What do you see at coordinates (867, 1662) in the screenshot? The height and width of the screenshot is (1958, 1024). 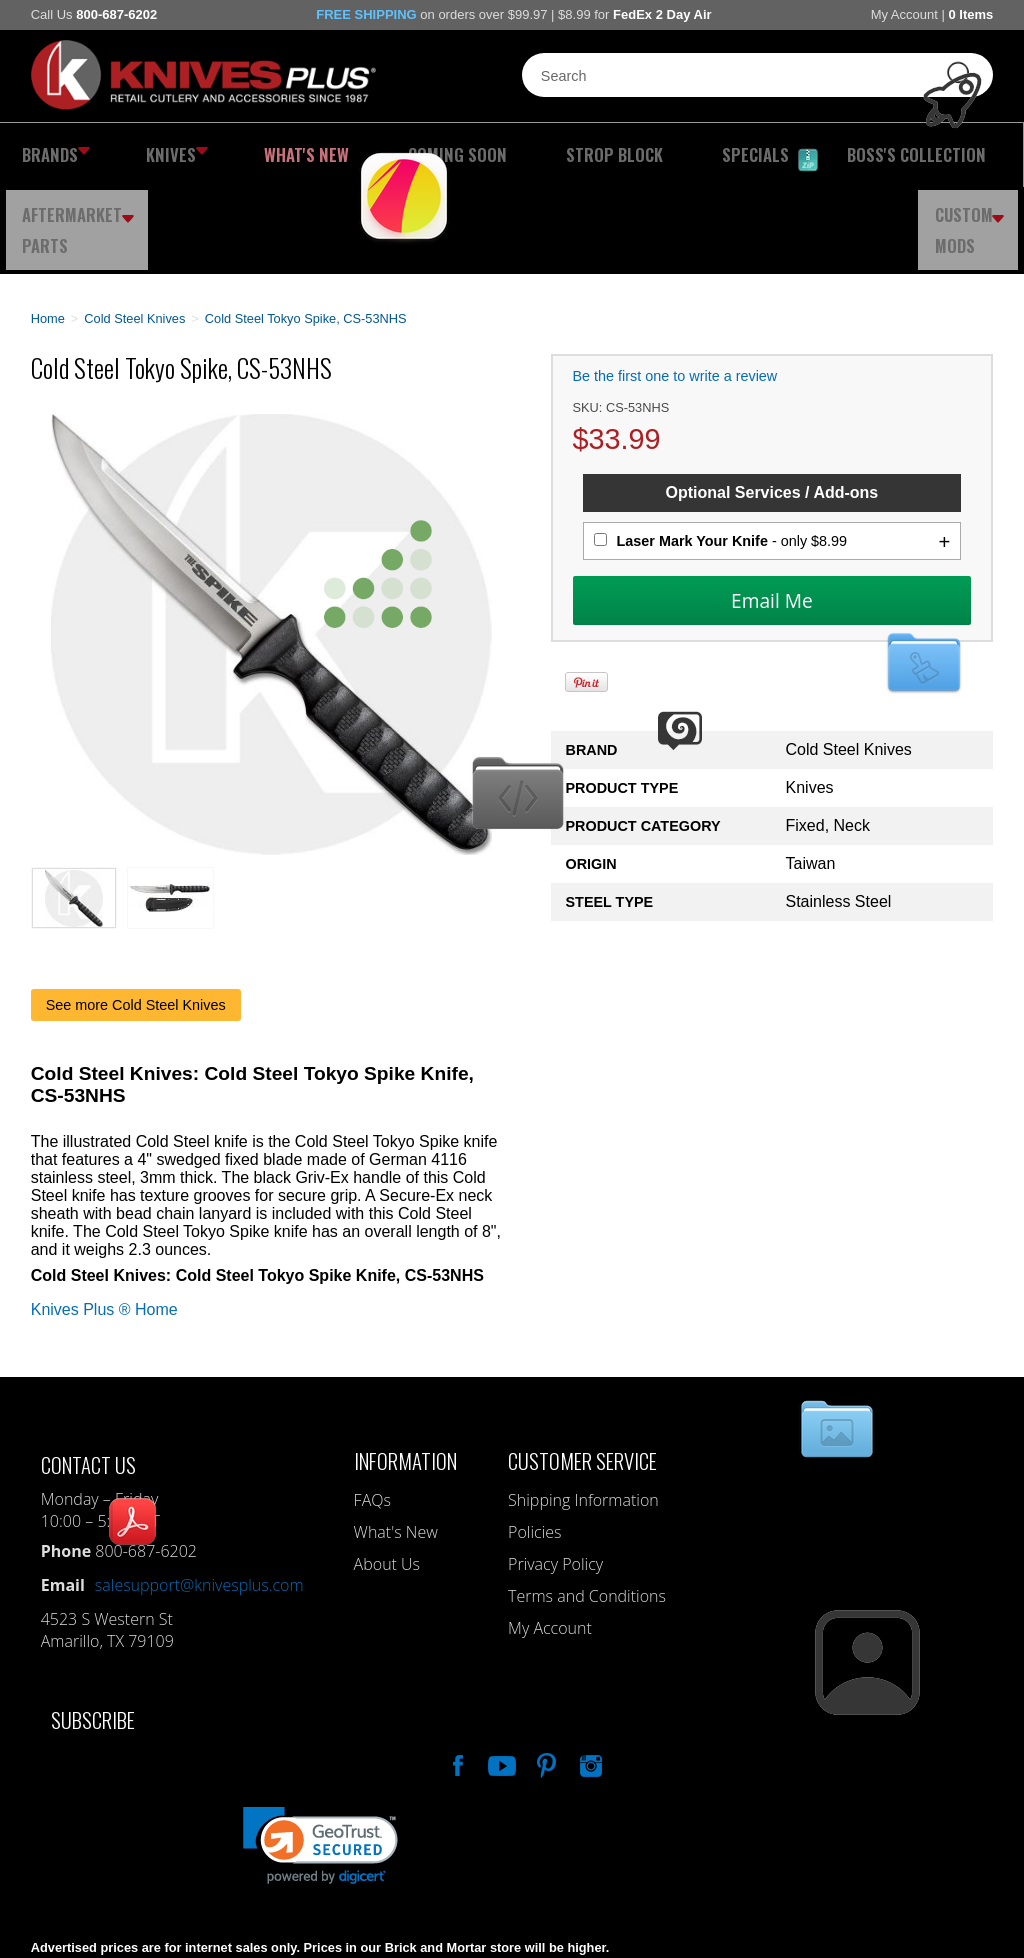 I see `configure login screen settings` at bounding box center [867, 1662].